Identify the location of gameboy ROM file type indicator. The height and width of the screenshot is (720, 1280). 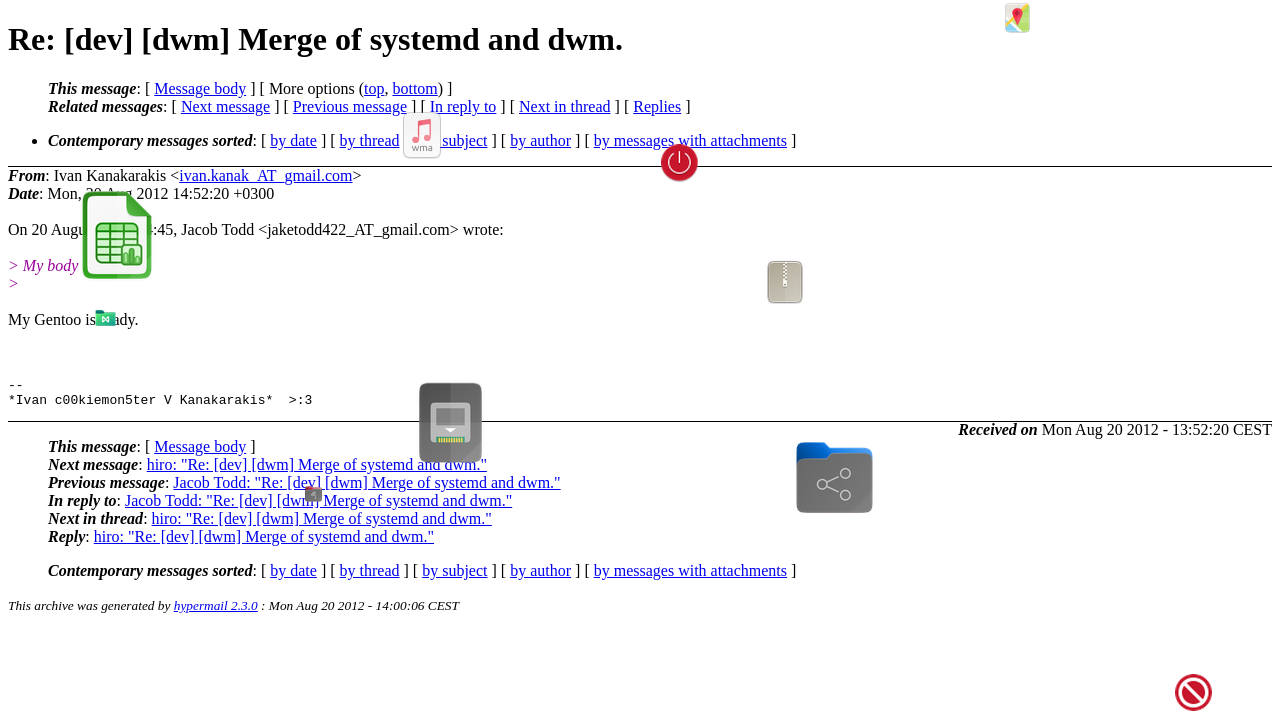
(450, 422).